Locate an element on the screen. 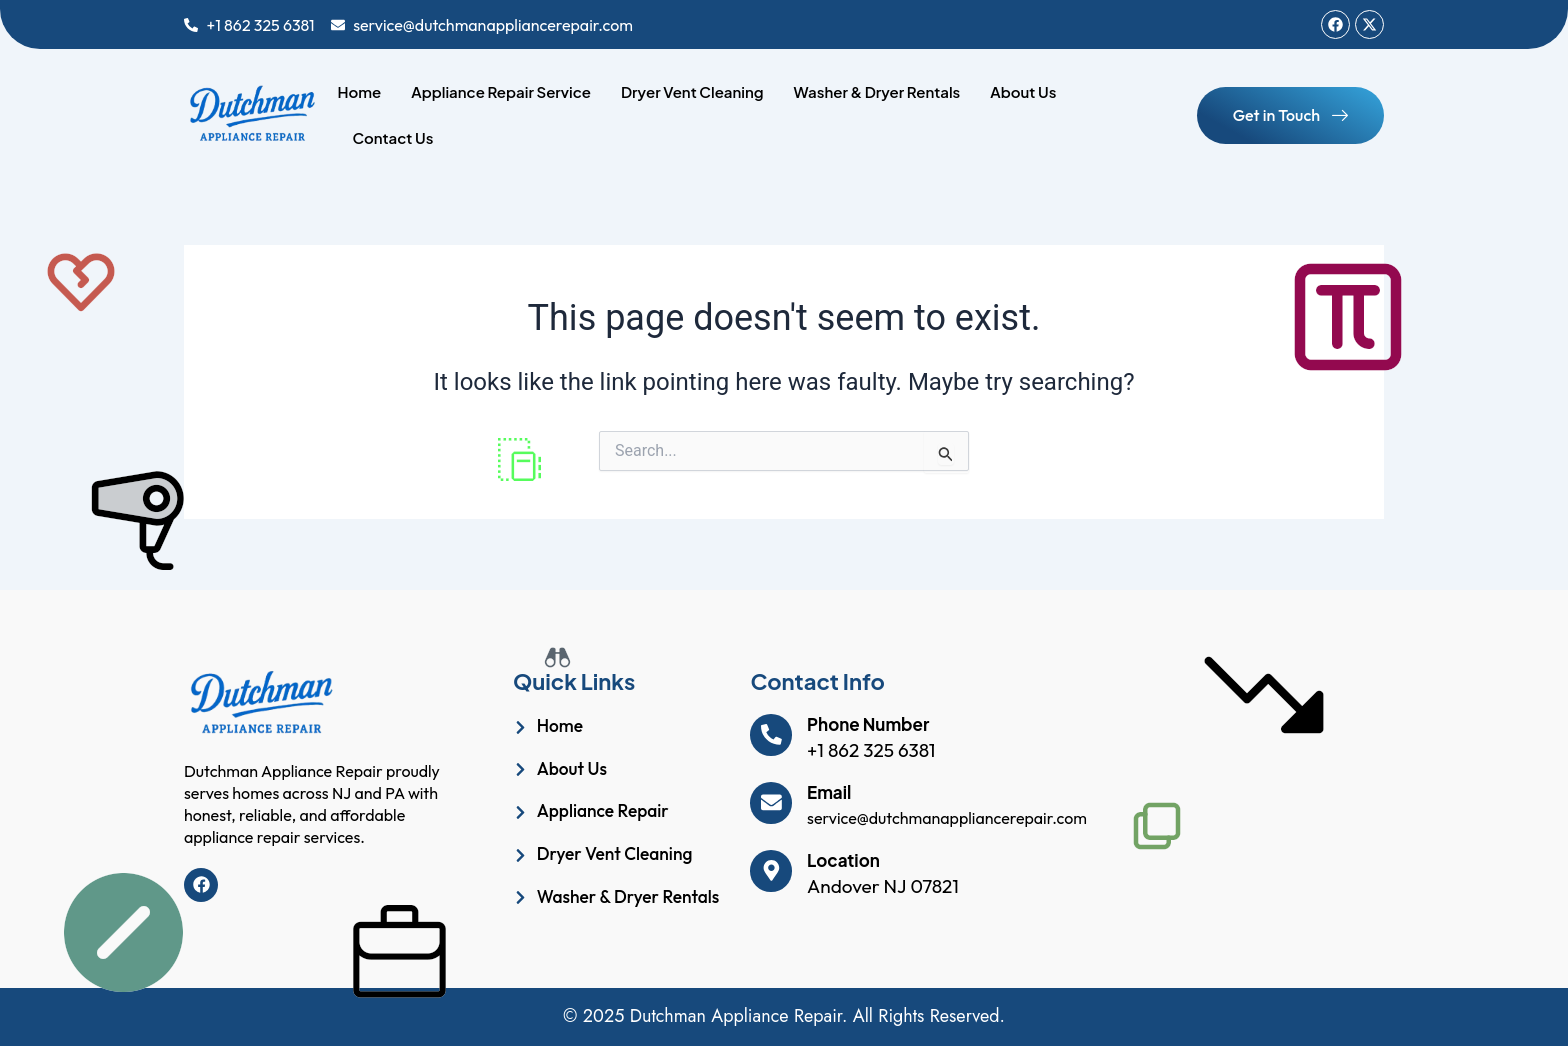  indicates a decreasing trend or declining value is located at coordinates (1264, 695).